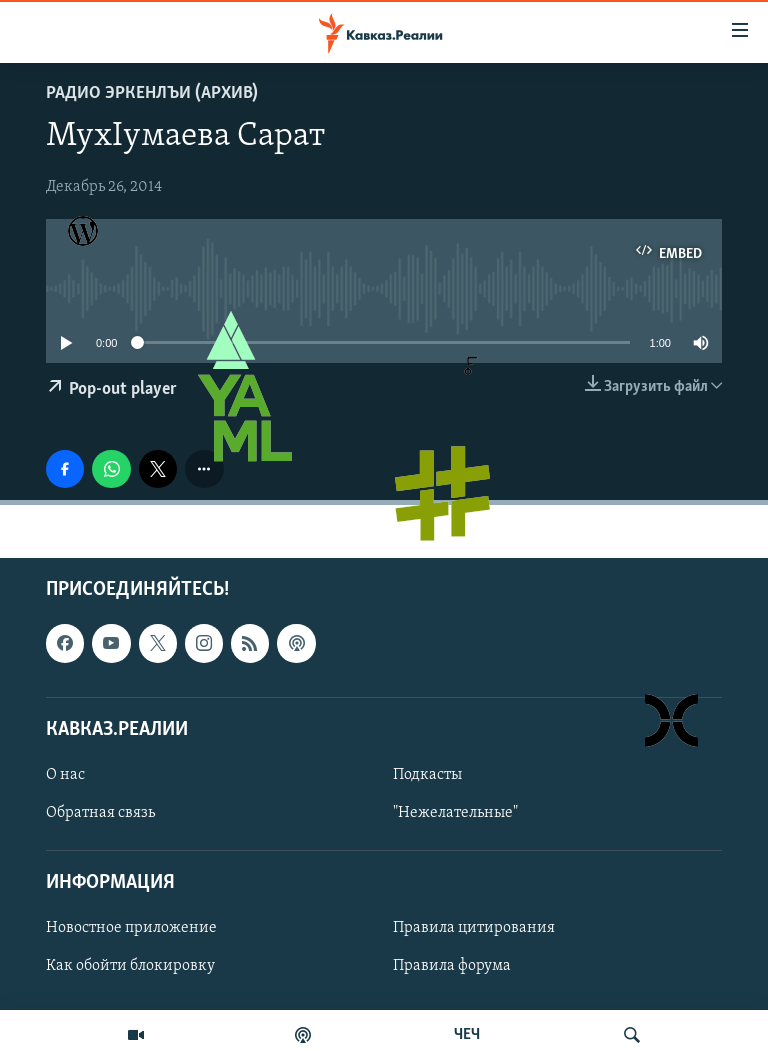  What do you see at coordinates (245, 418) in the screenshot?
I see `indicates a YAML configuration file` at bounding box center [245, 418].